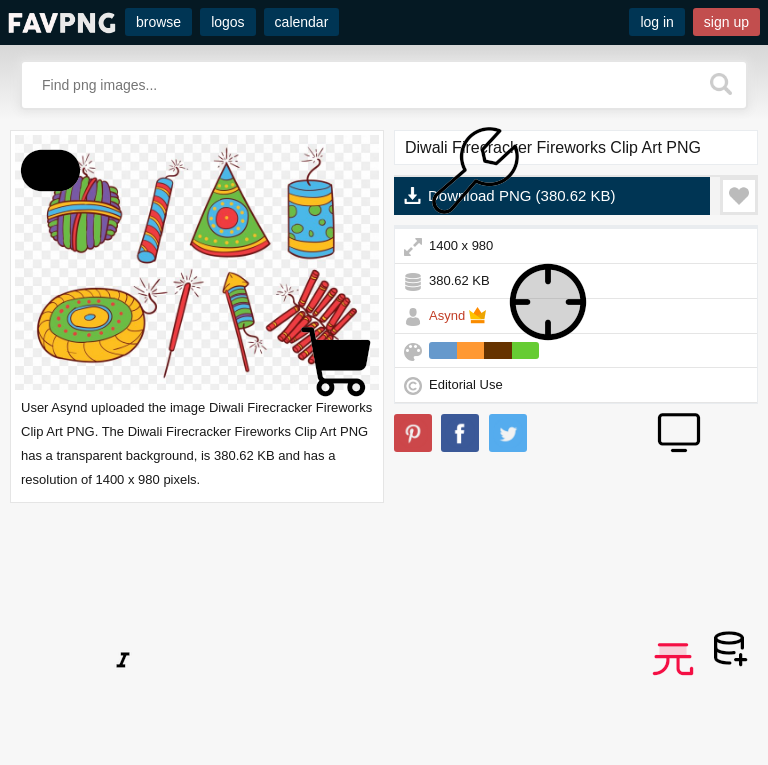 The height and width of the screenshot is (765, 768). Describe the element at coordinates (337, 363) in the screenshot. I see `view your shopping cart` at that location.